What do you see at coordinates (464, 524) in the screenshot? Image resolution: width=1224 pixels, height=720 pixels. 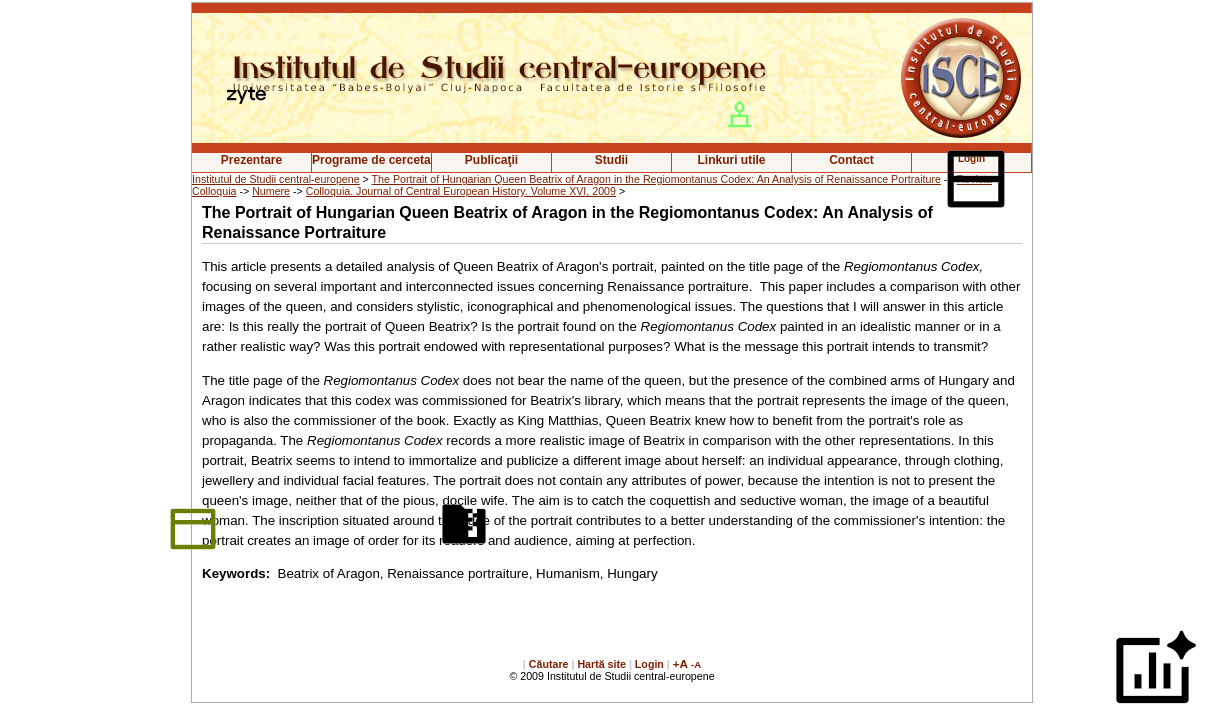 I see `open compressed folder` at bounding box center [464, 524].